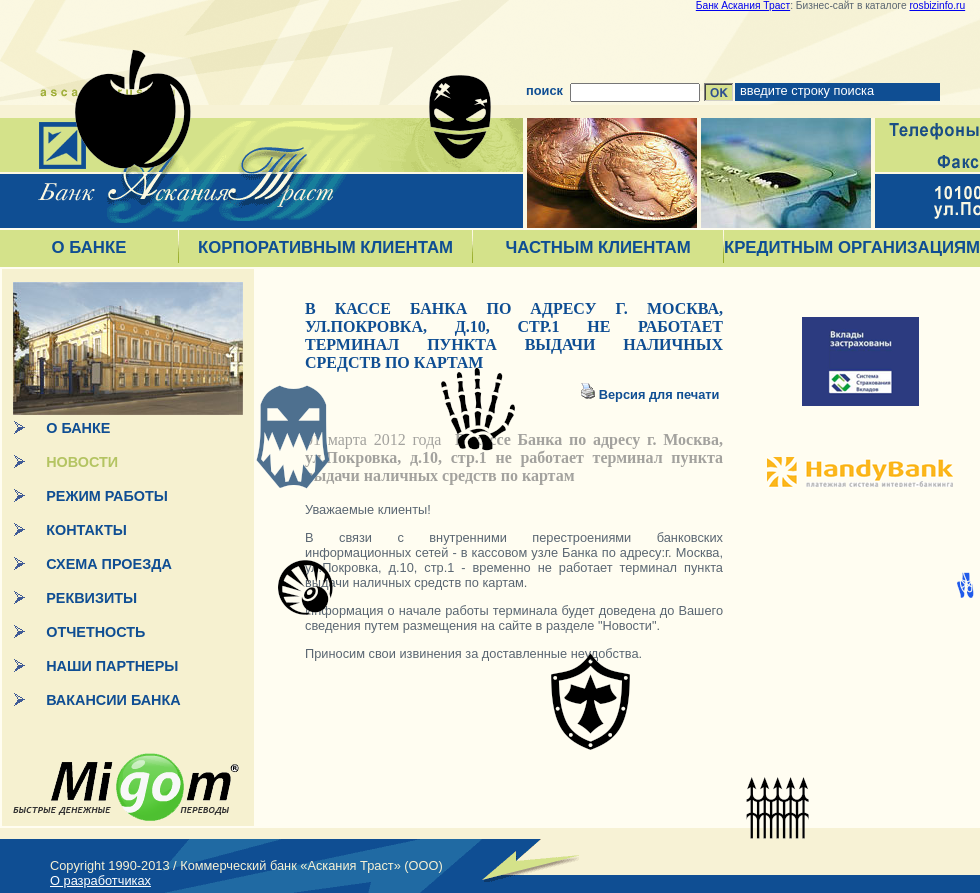  What do you see at coordinates (293, 437) in the screenshot?
I see `select a trap or hazard in a game interface` at bounding box center [293, 437].